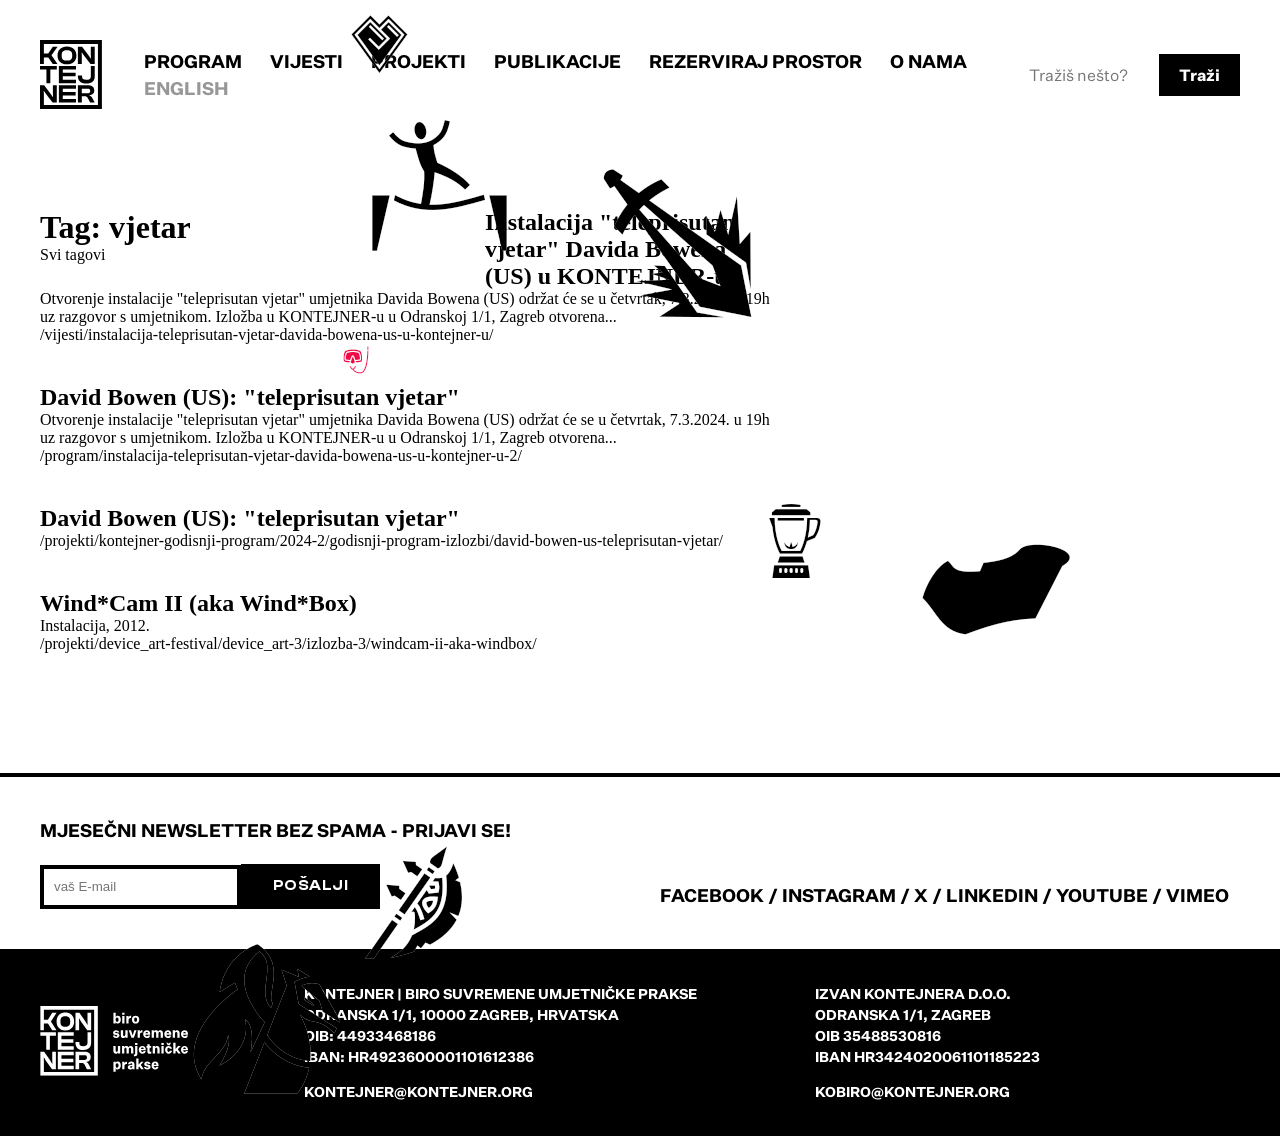  What do you see at coordinates (267, 1019) in the screenshot?
I see `select a ranger or mounted character class` at bounding box center [267, 1019].